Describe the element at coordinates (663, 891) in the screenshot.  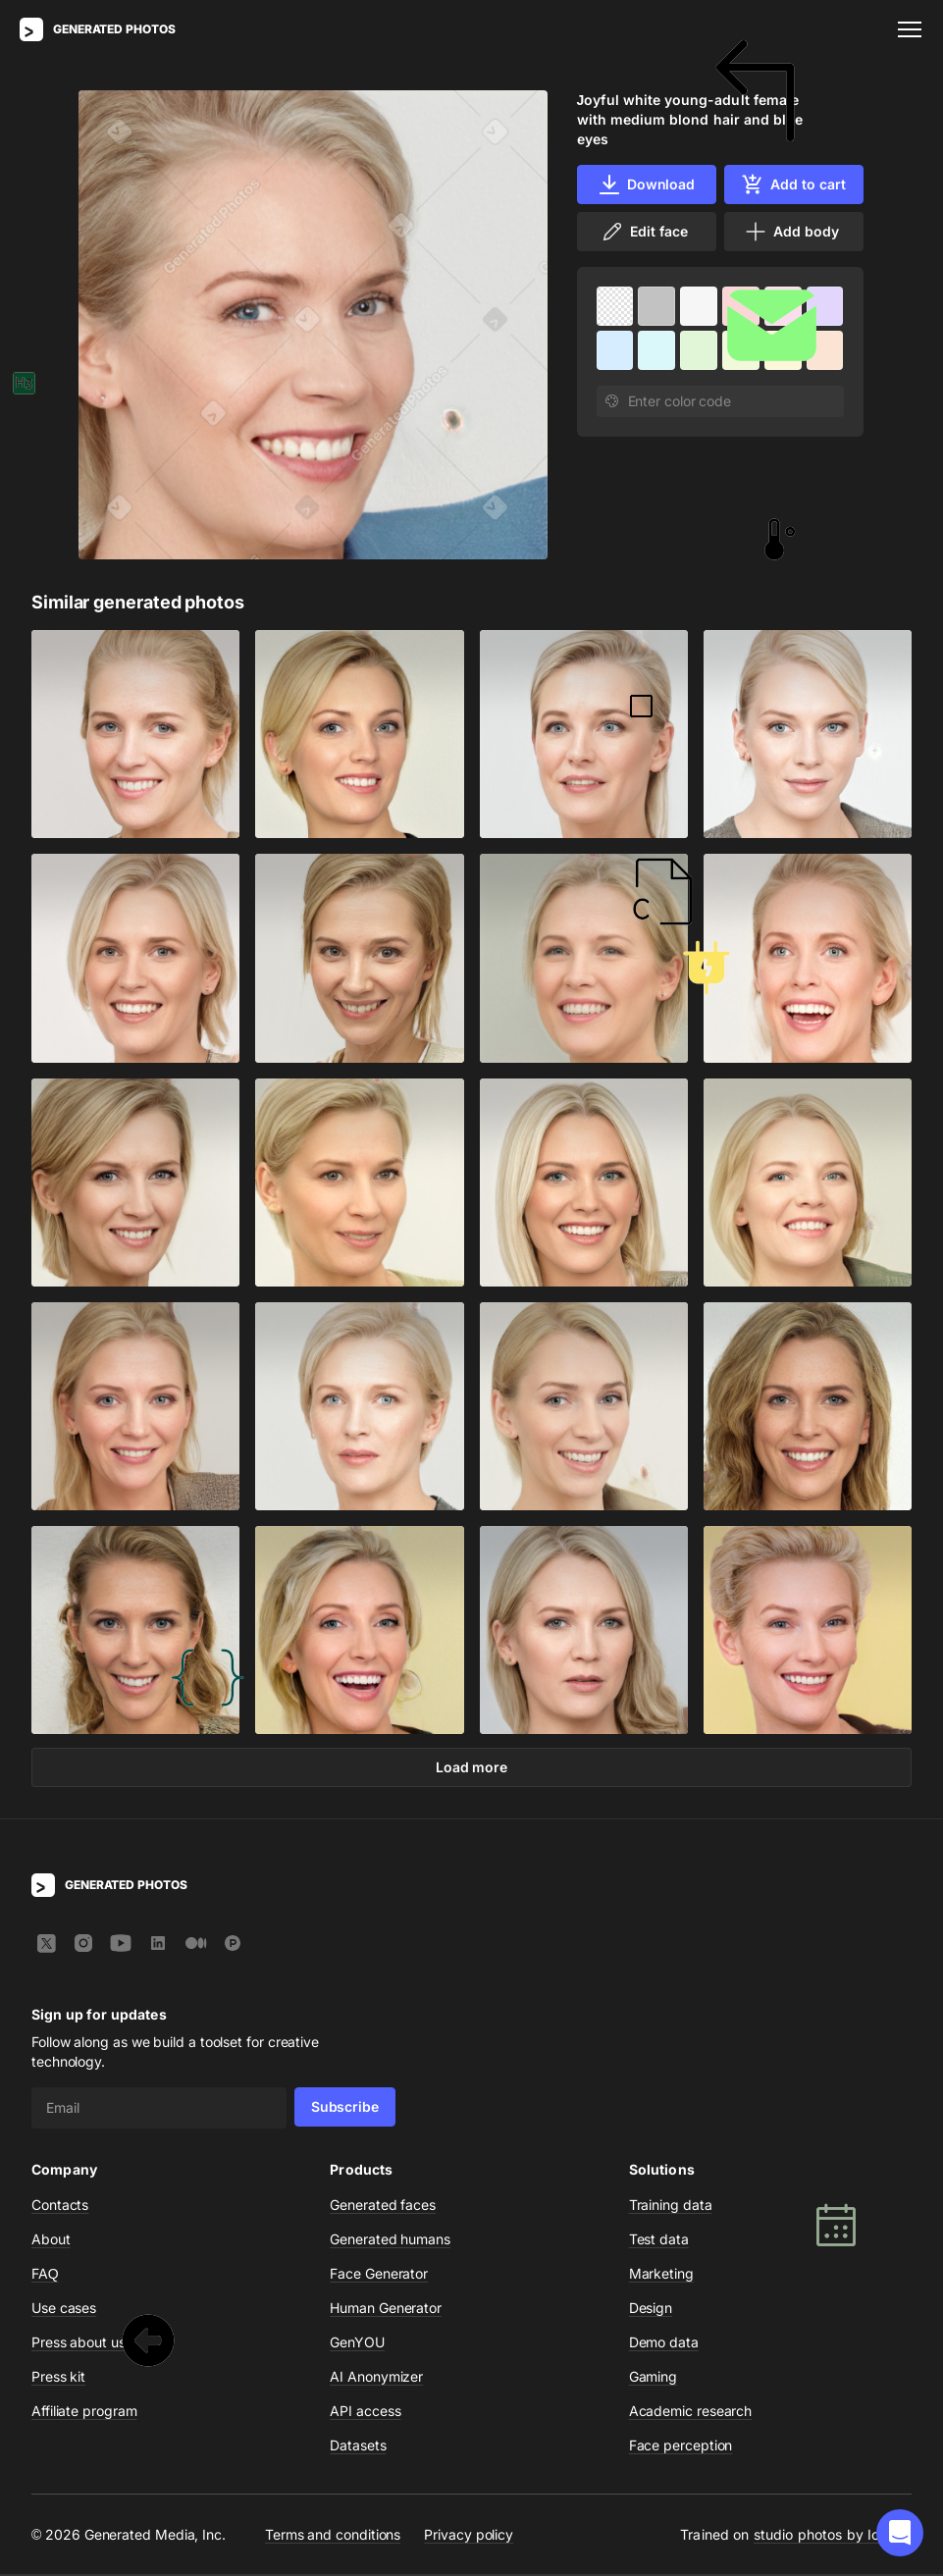
I see `open a C programming language file` at that location.